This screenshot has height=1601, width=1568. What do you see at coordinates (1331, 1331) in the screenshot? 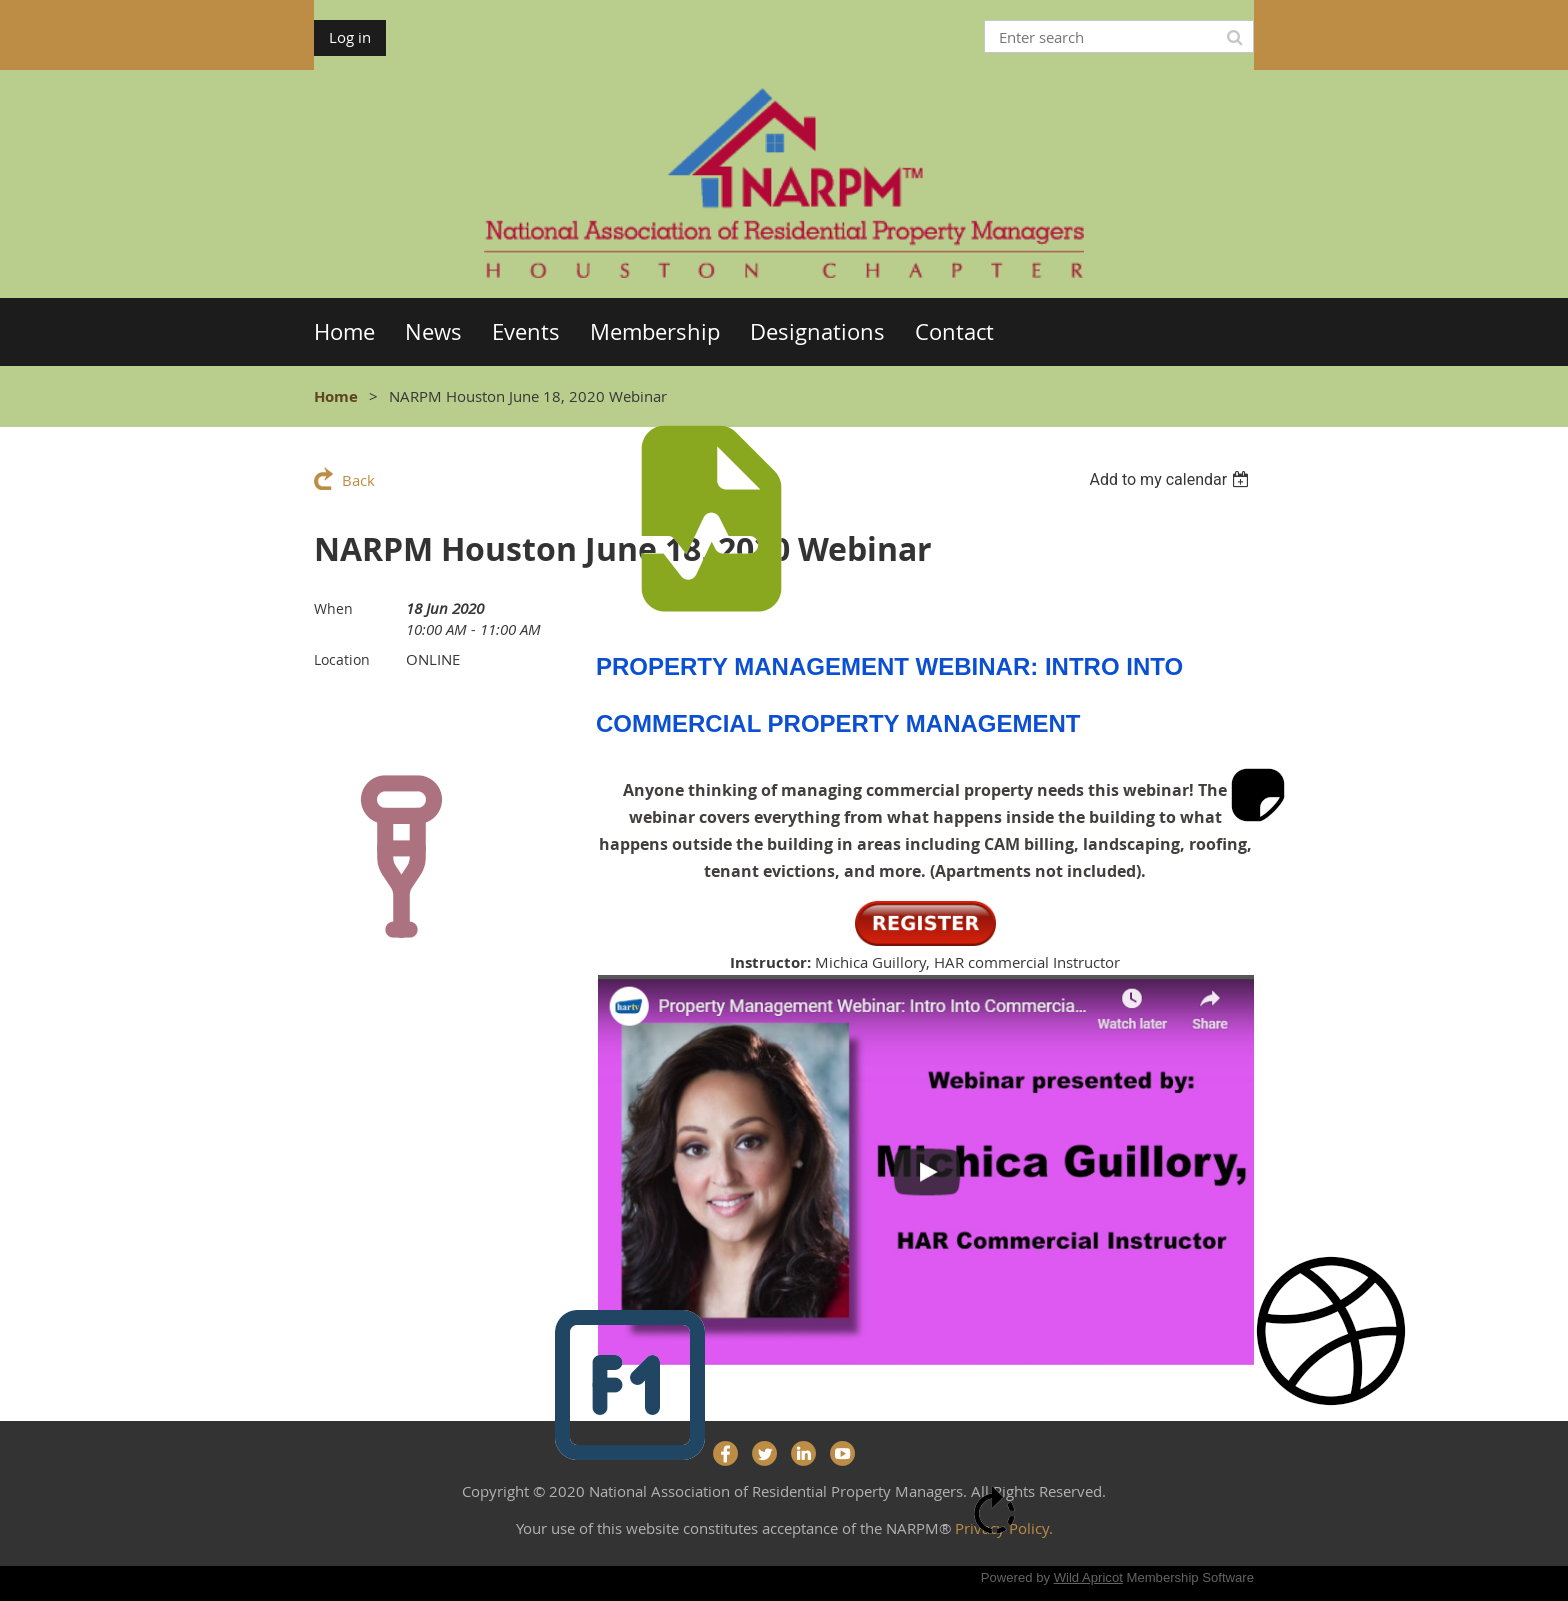
I see `view dribbble profile or portfolio` at bounding box center [1331, 1331].